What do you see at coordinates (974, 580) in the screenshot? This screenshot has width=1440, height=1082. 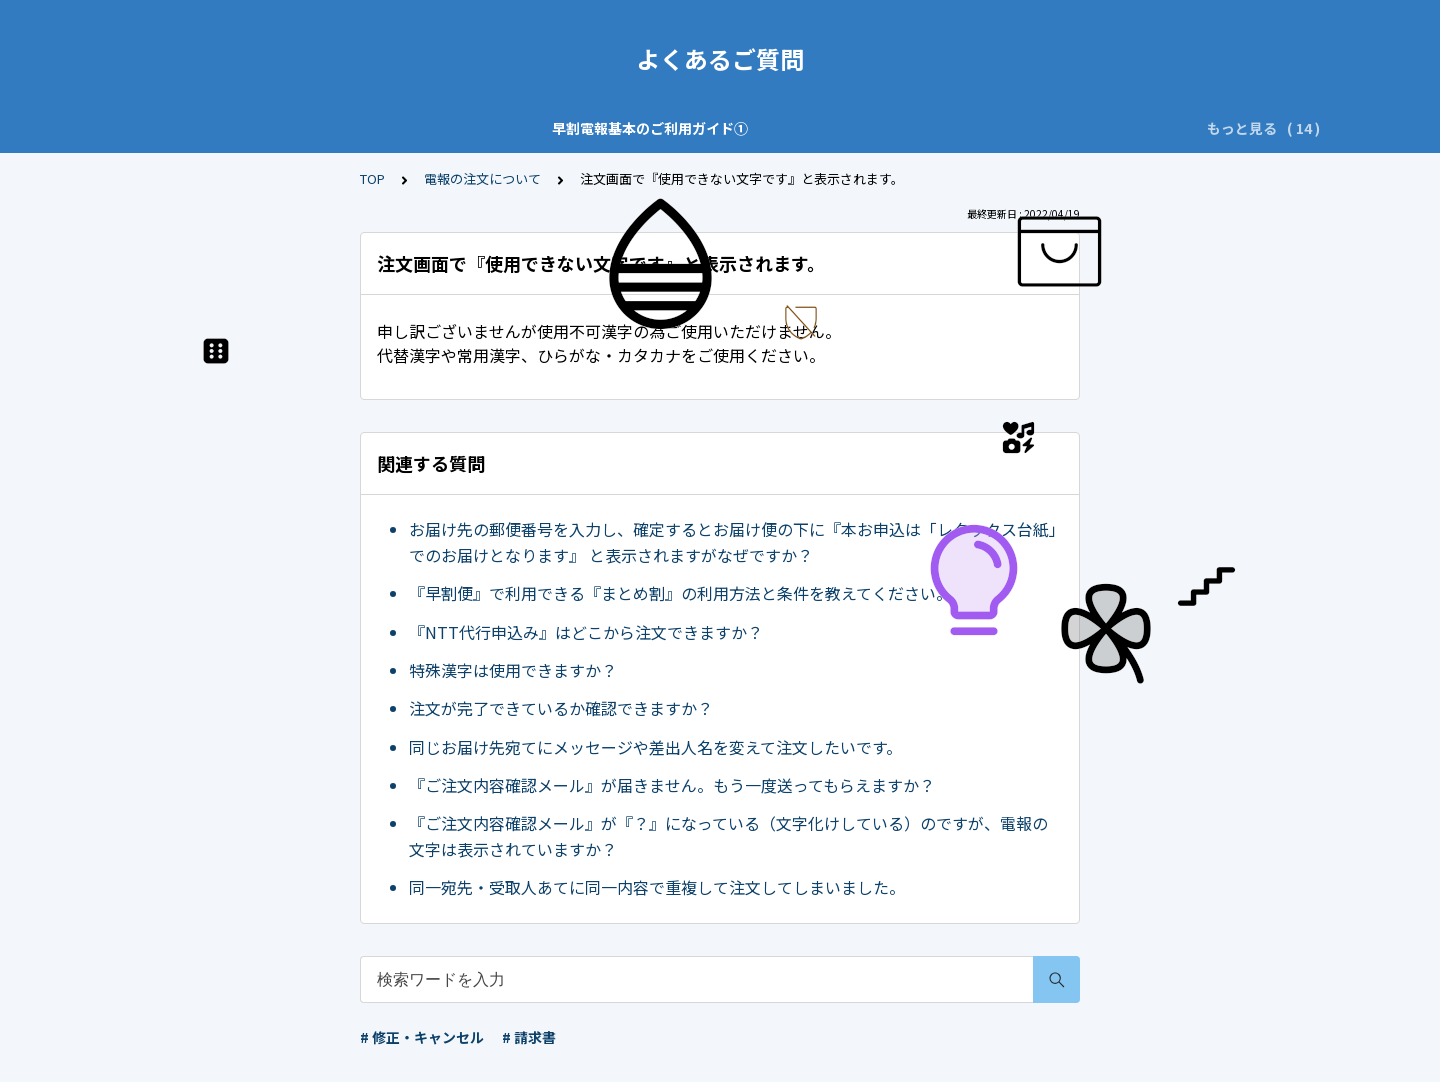 I see `access tips or helpful suggestions` at bounding box center [974, 580].